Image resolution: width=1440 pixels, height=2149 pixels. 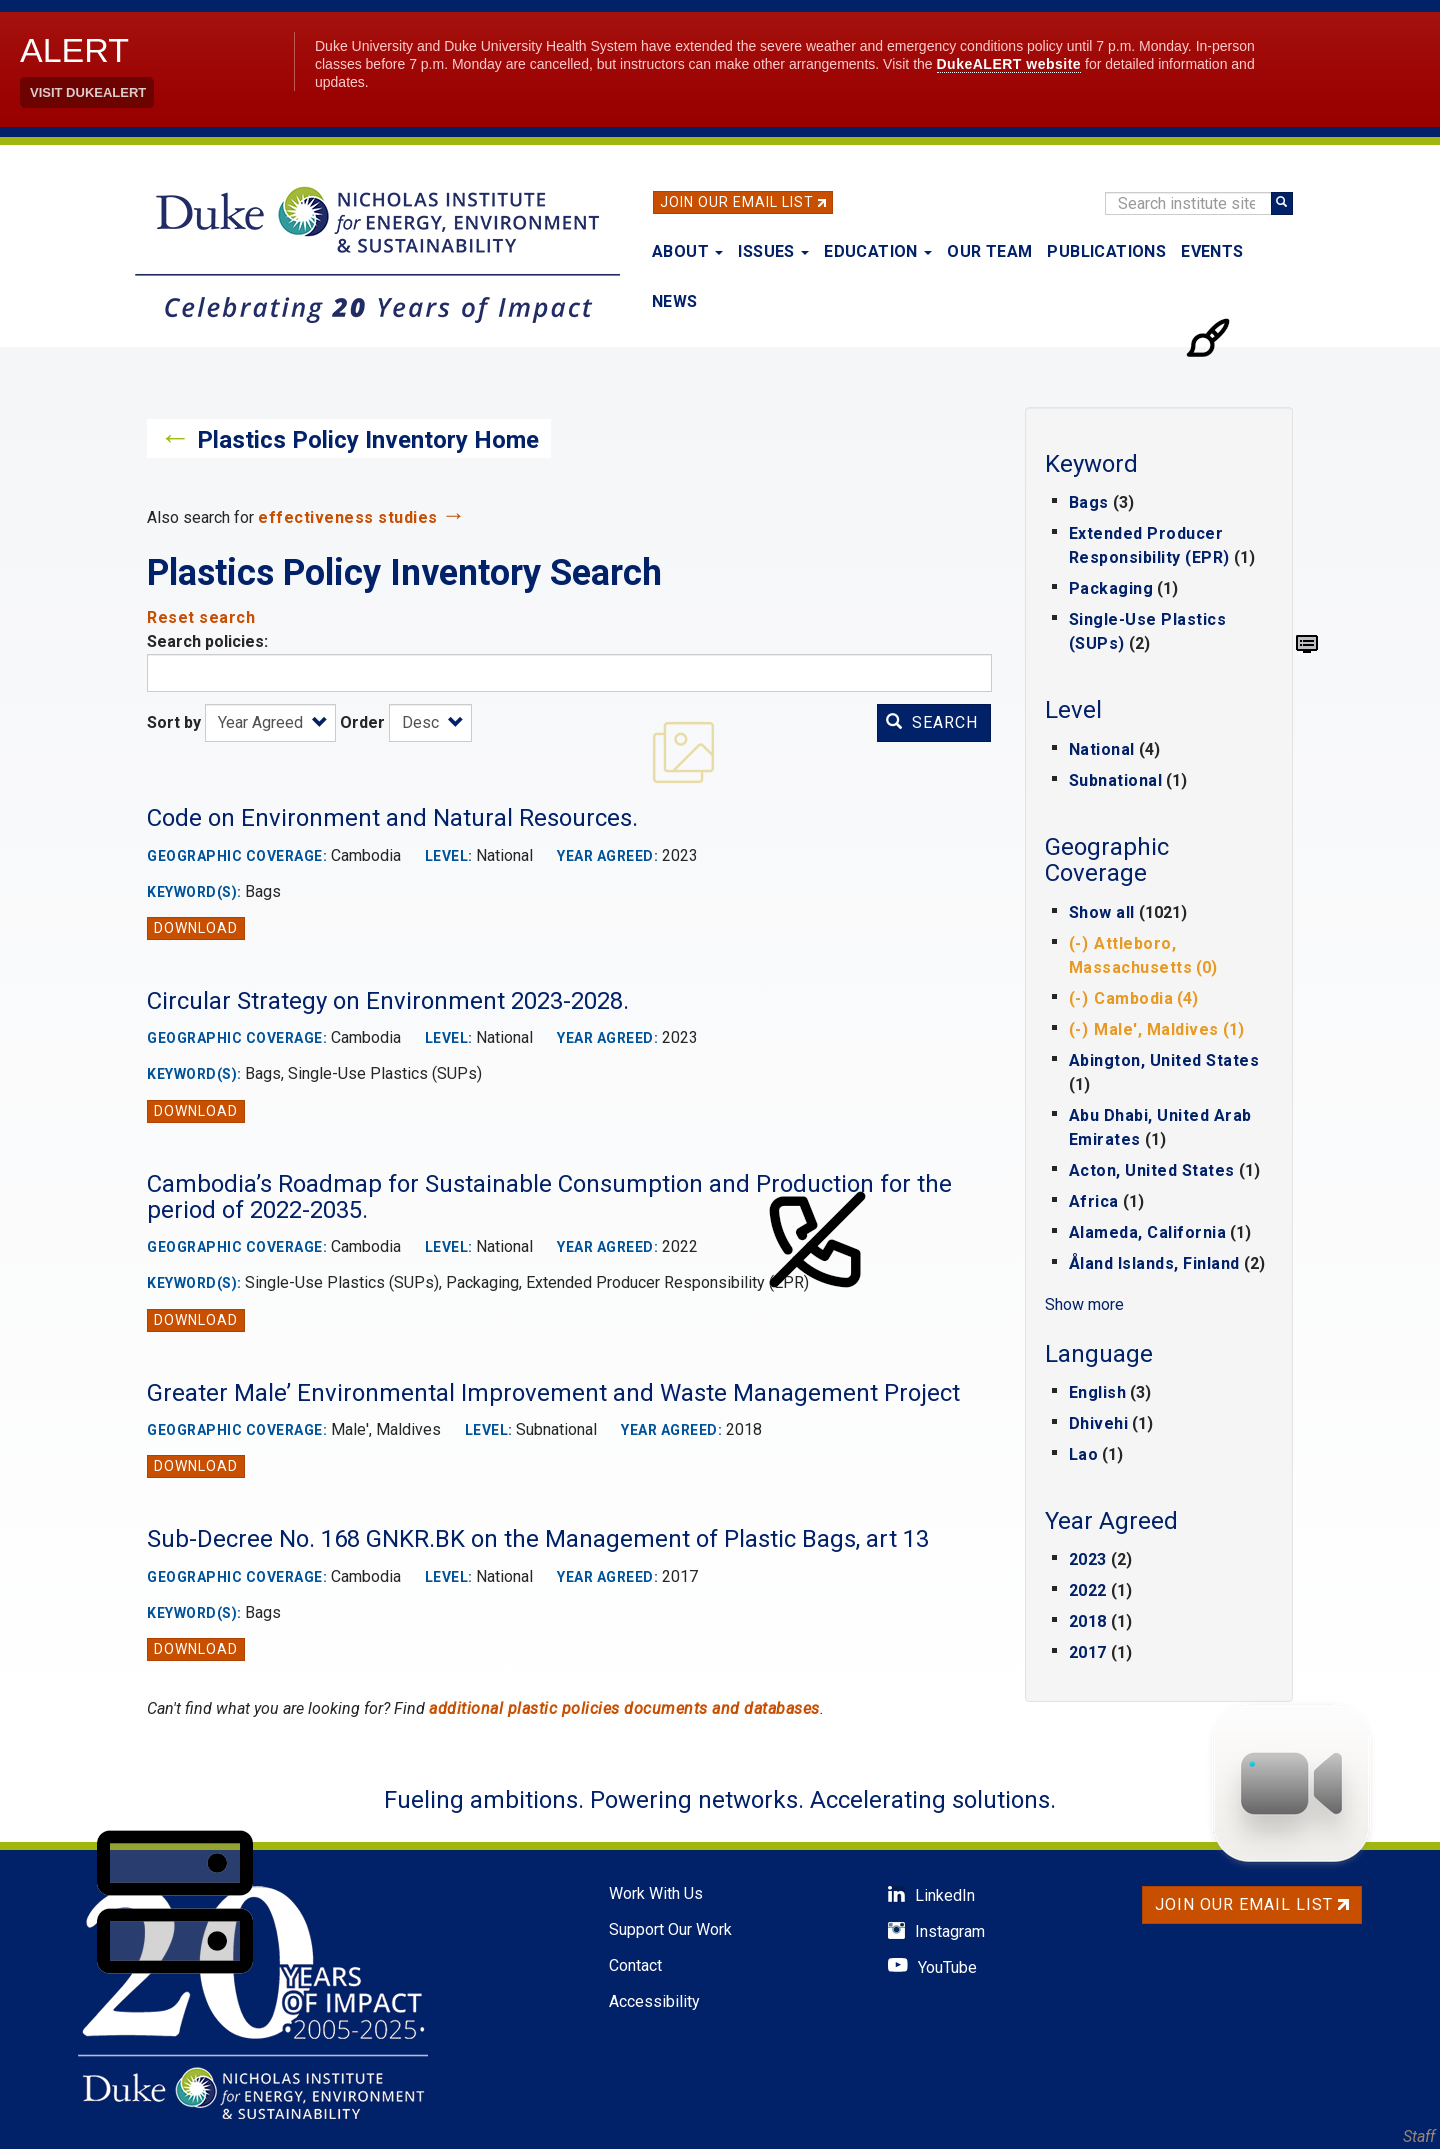 I want to click on end or decline a phone call, so click(x=817, y=1239).